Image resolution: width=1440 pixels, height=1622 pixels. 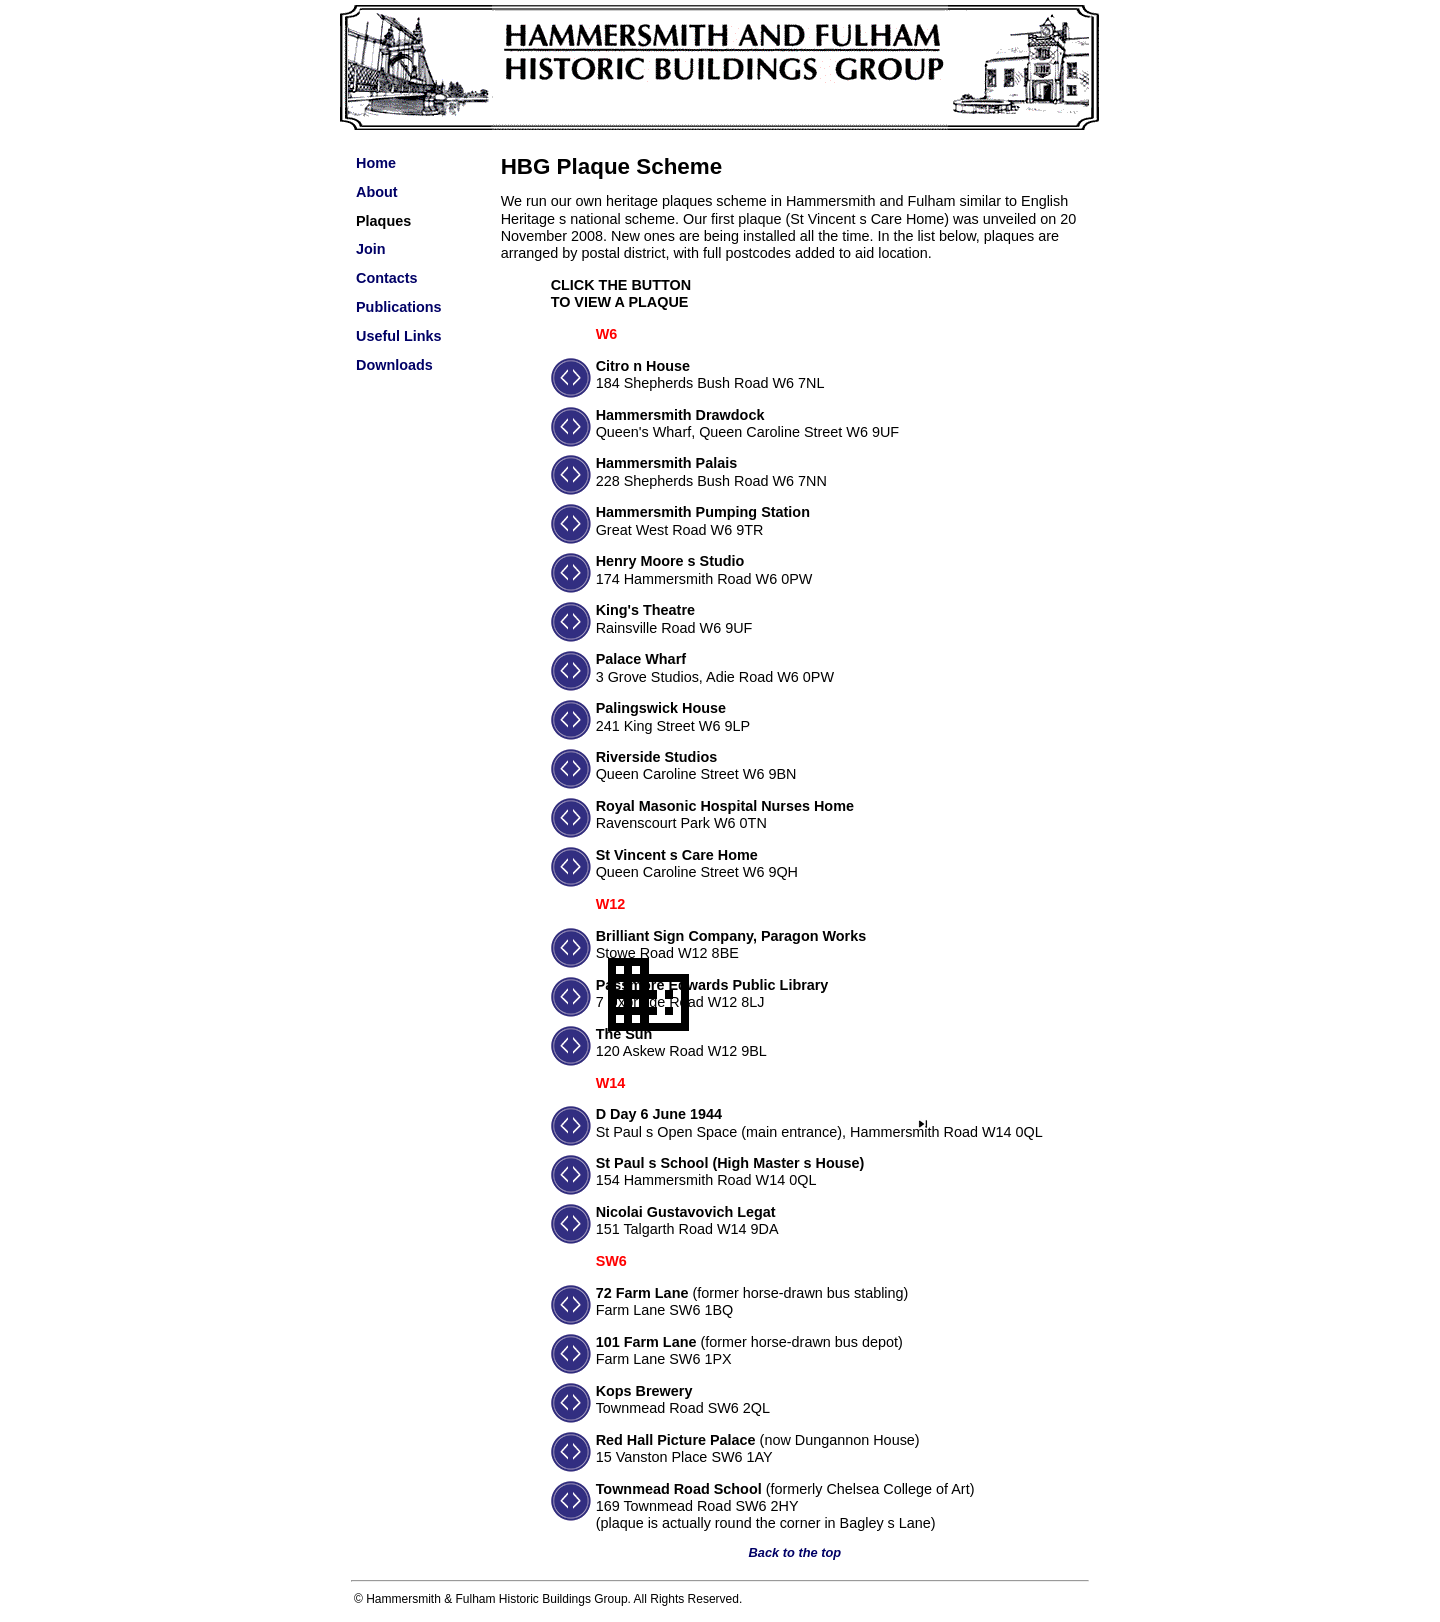 What do you see at coordinates (648, 994) in the screenshot?
I see `view business contact information` at bounding box center [648, 994].